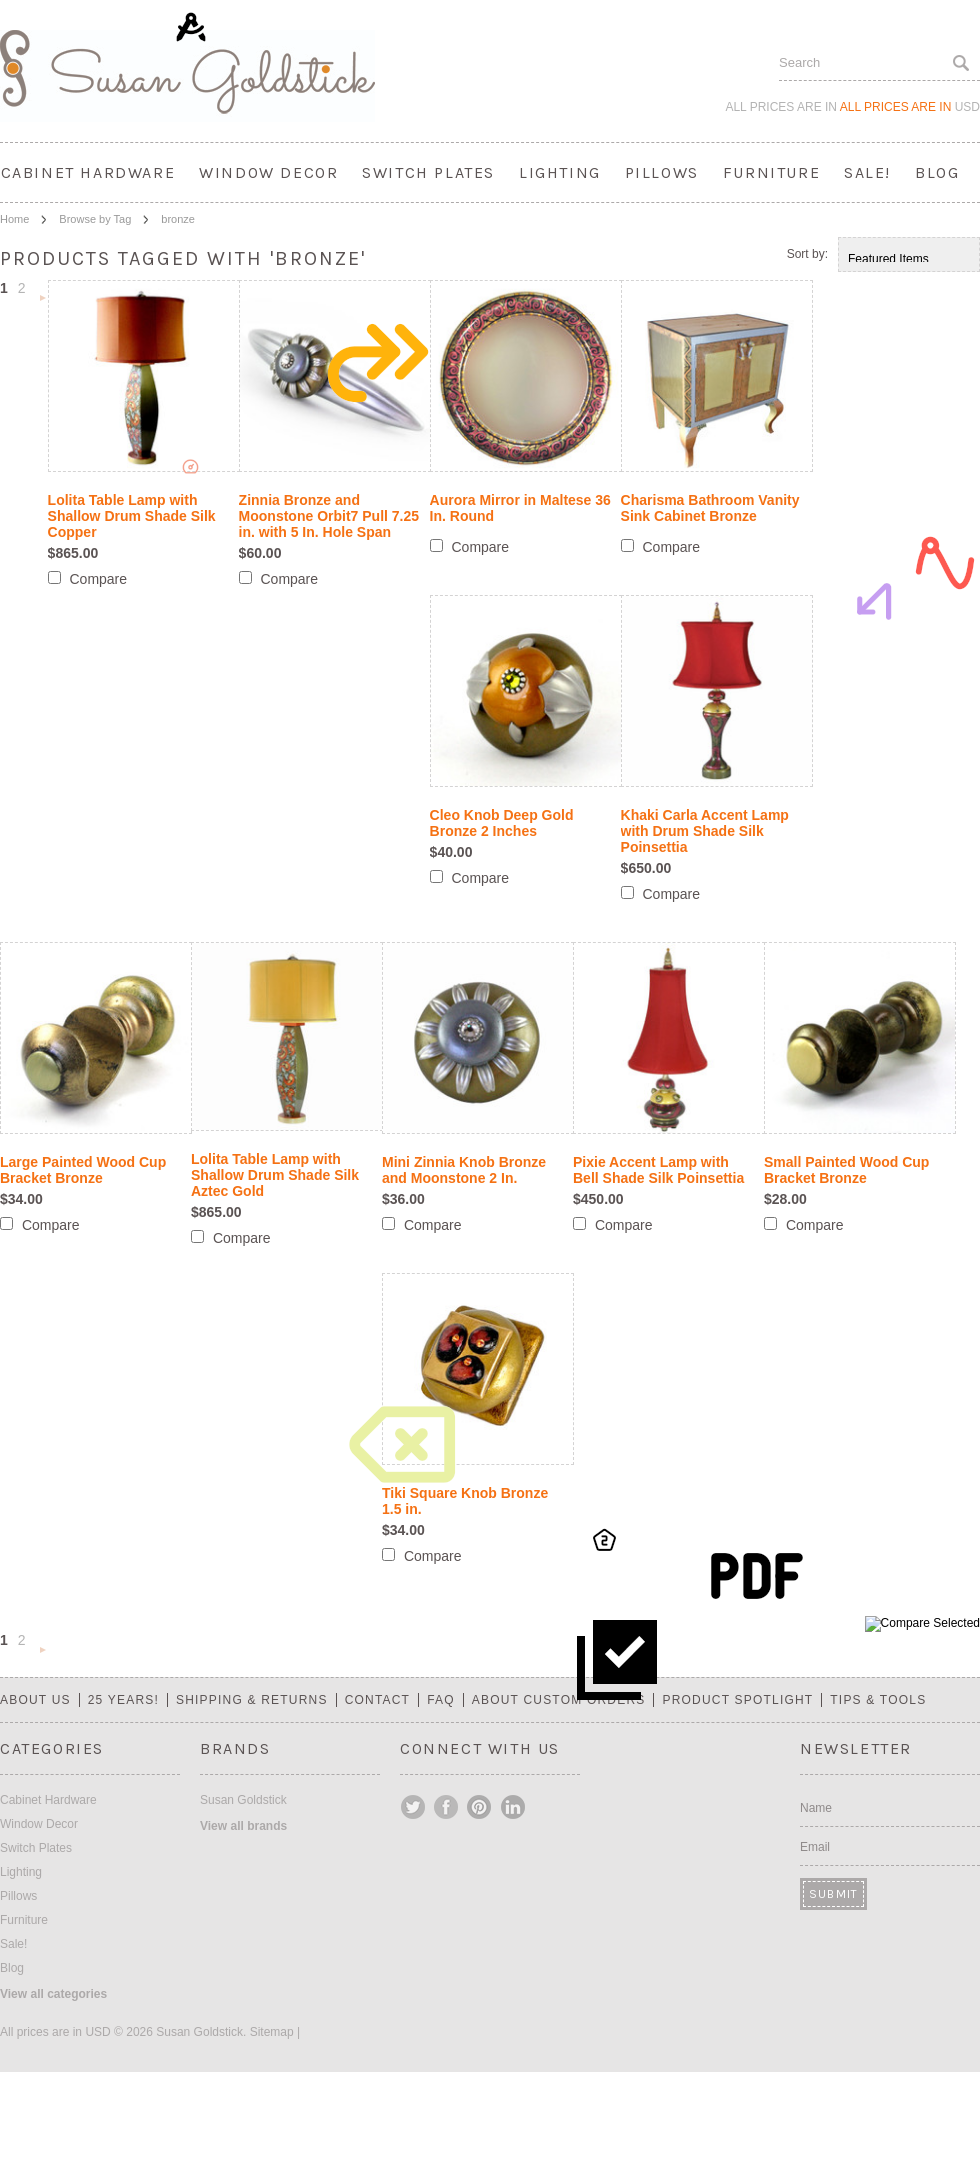  I want to click on indicates step 2 in a multi-step process, so click(604, 1540).